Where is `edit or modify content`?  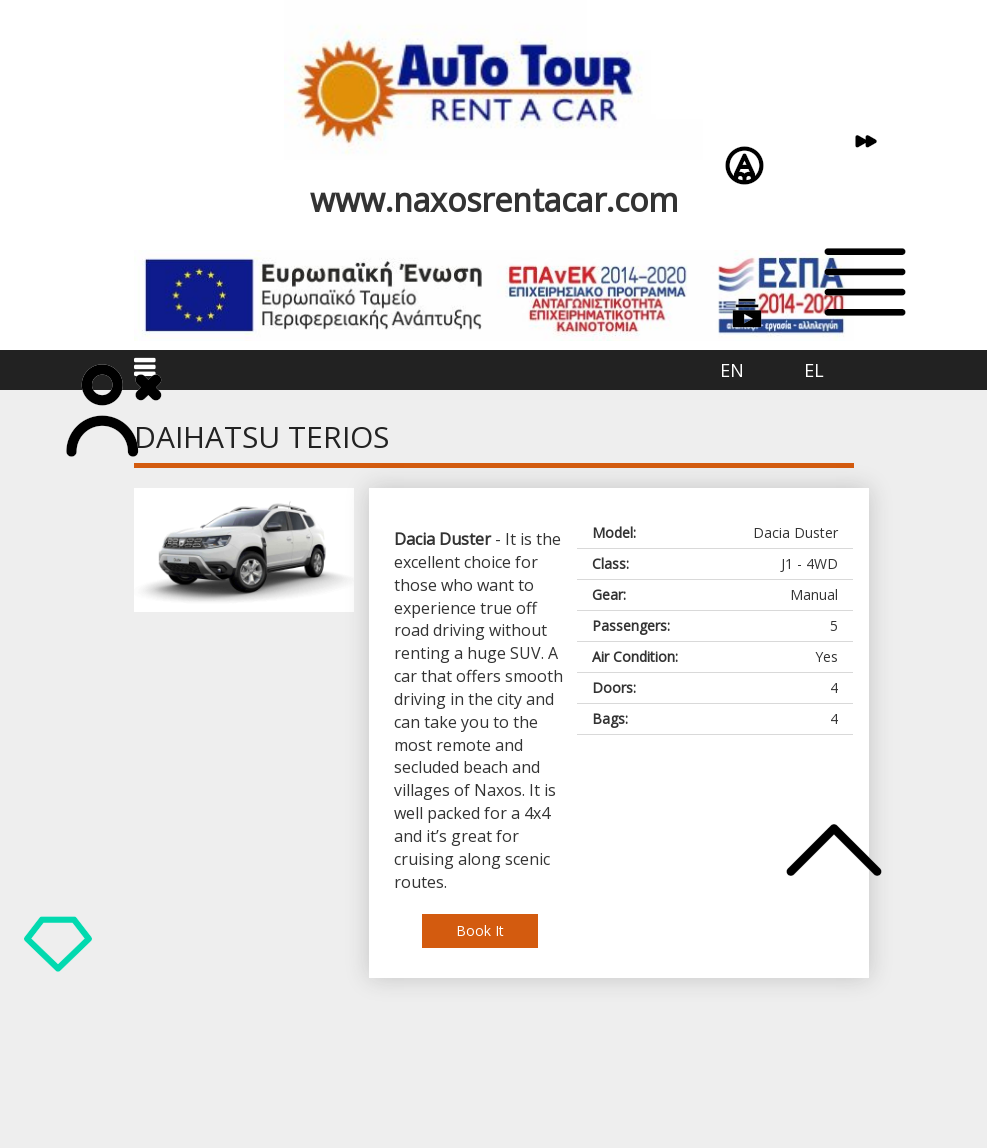
edit or modify content is located at coordinates (744, 165).